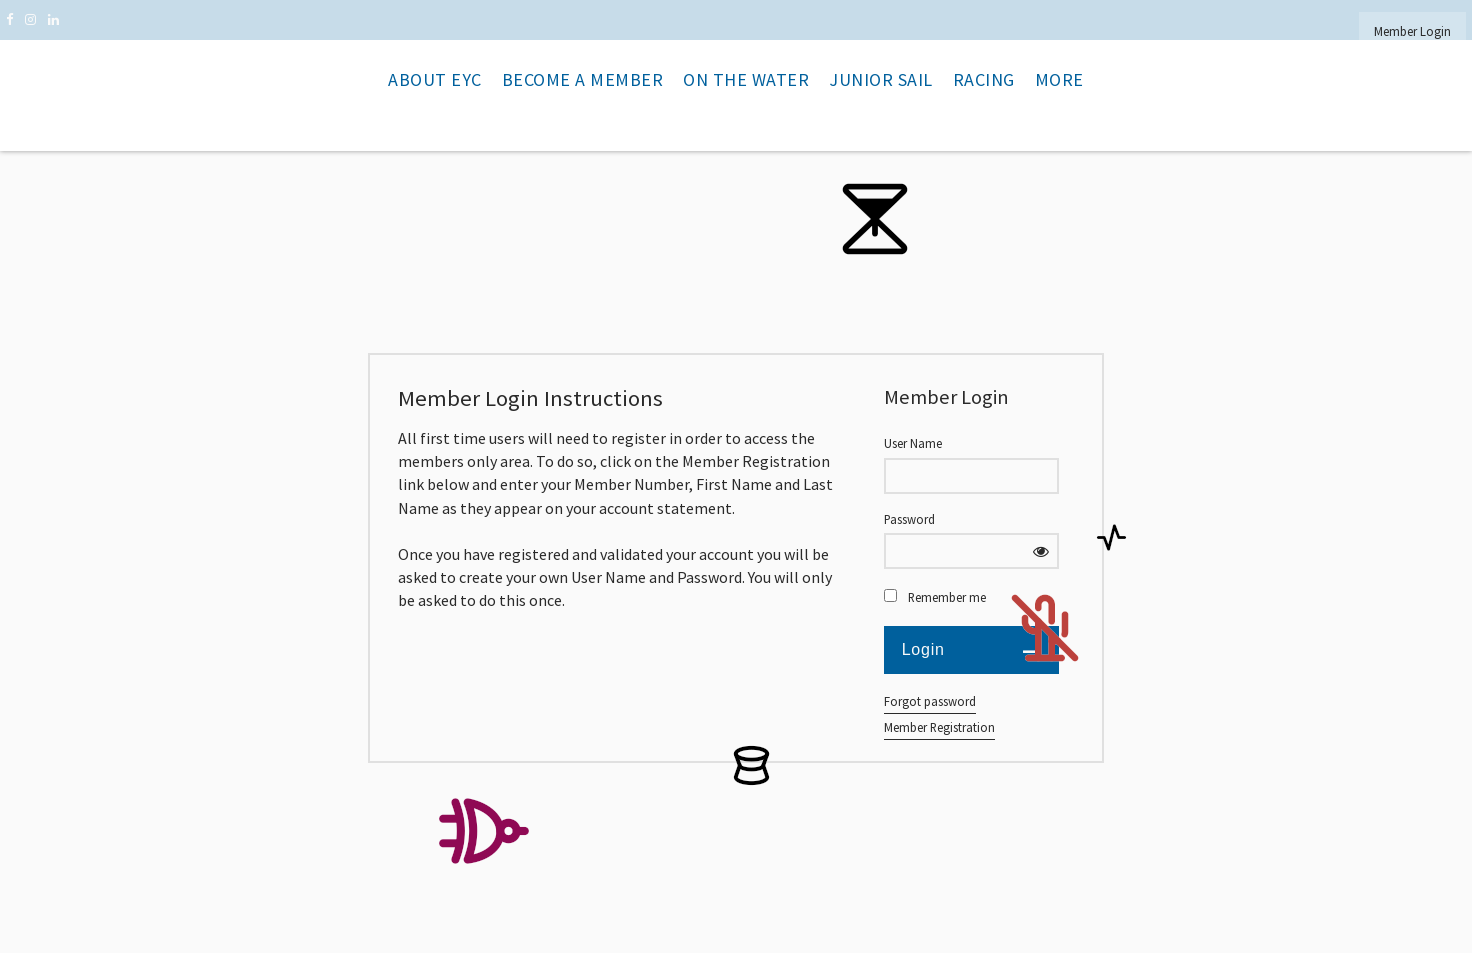 The height and width of the screenshot is (953, 1472). Describe the element at coordinates (875, 219) in the screenshot. I see `indicates a process is in progress or loading` at that location.